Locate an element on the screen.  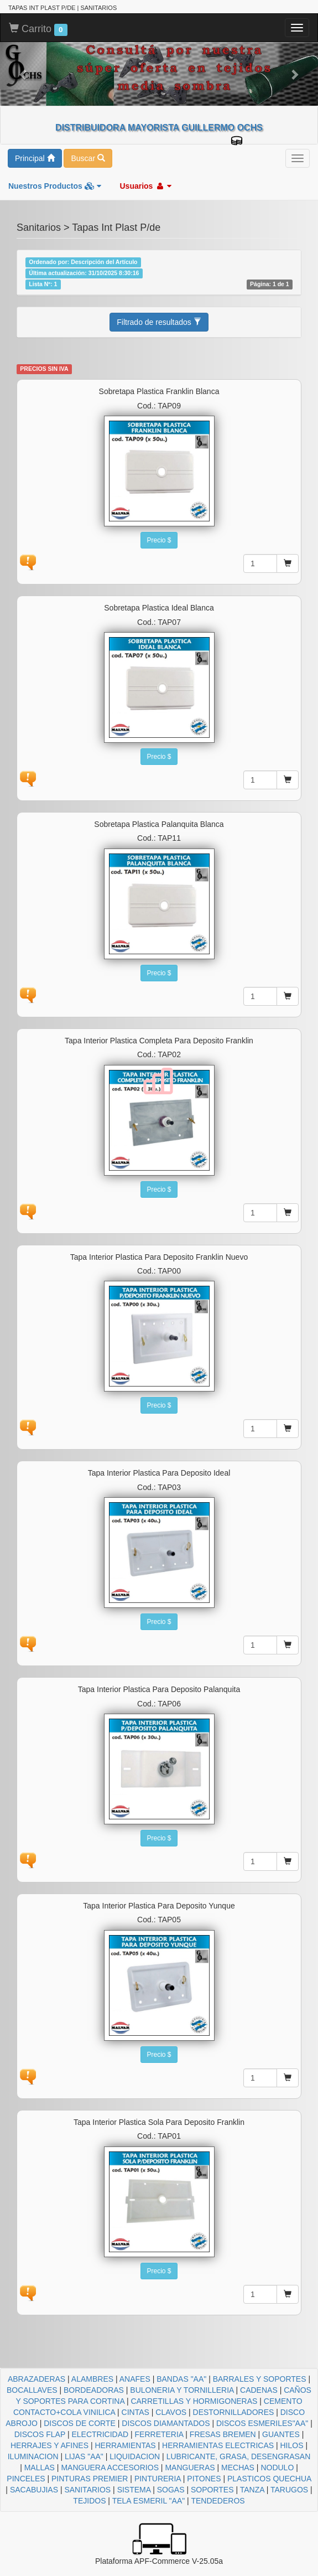
view trending or popular content is located at coordinates (158, 1081).